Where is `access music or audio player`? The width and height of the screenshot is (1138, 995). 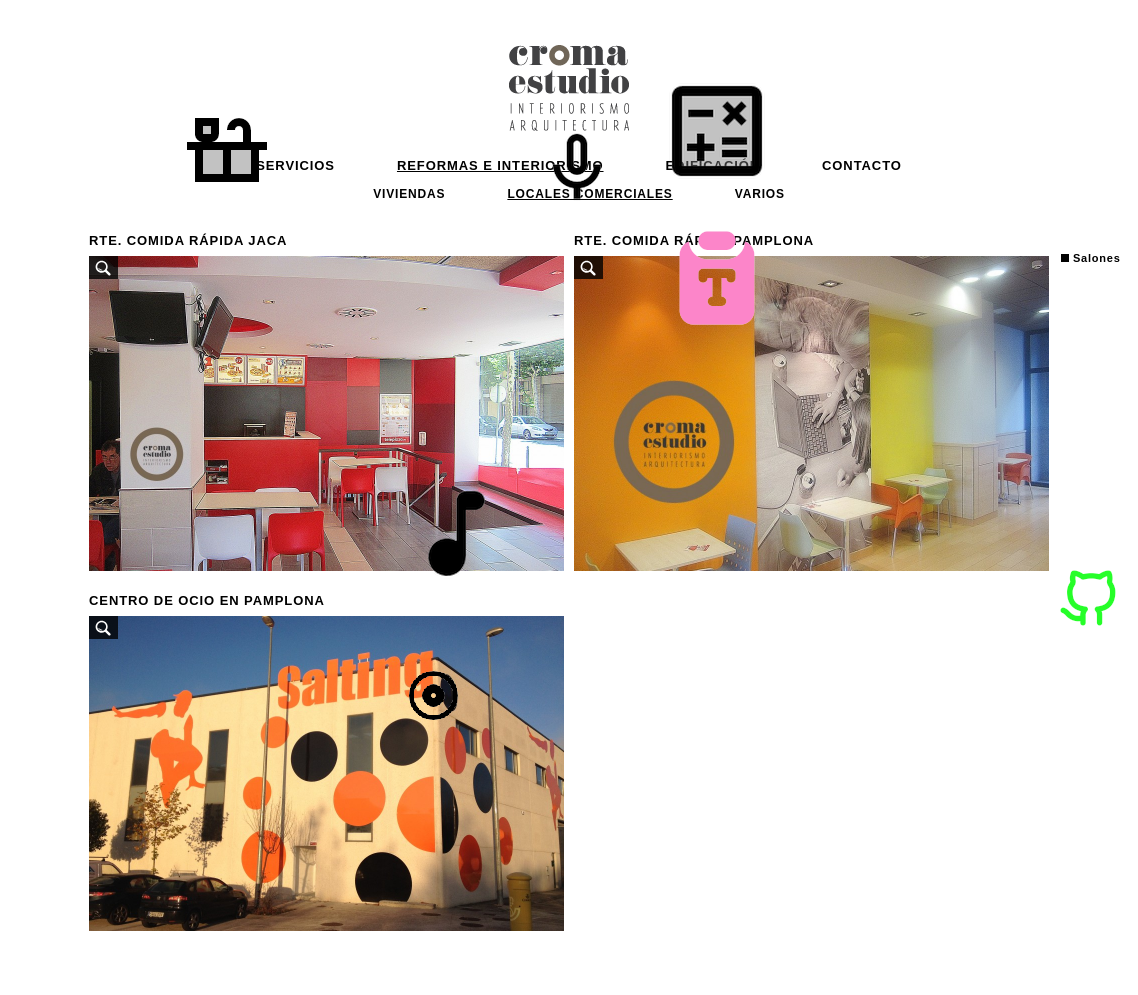
access music or audio player is located at coordinates (456, 533).